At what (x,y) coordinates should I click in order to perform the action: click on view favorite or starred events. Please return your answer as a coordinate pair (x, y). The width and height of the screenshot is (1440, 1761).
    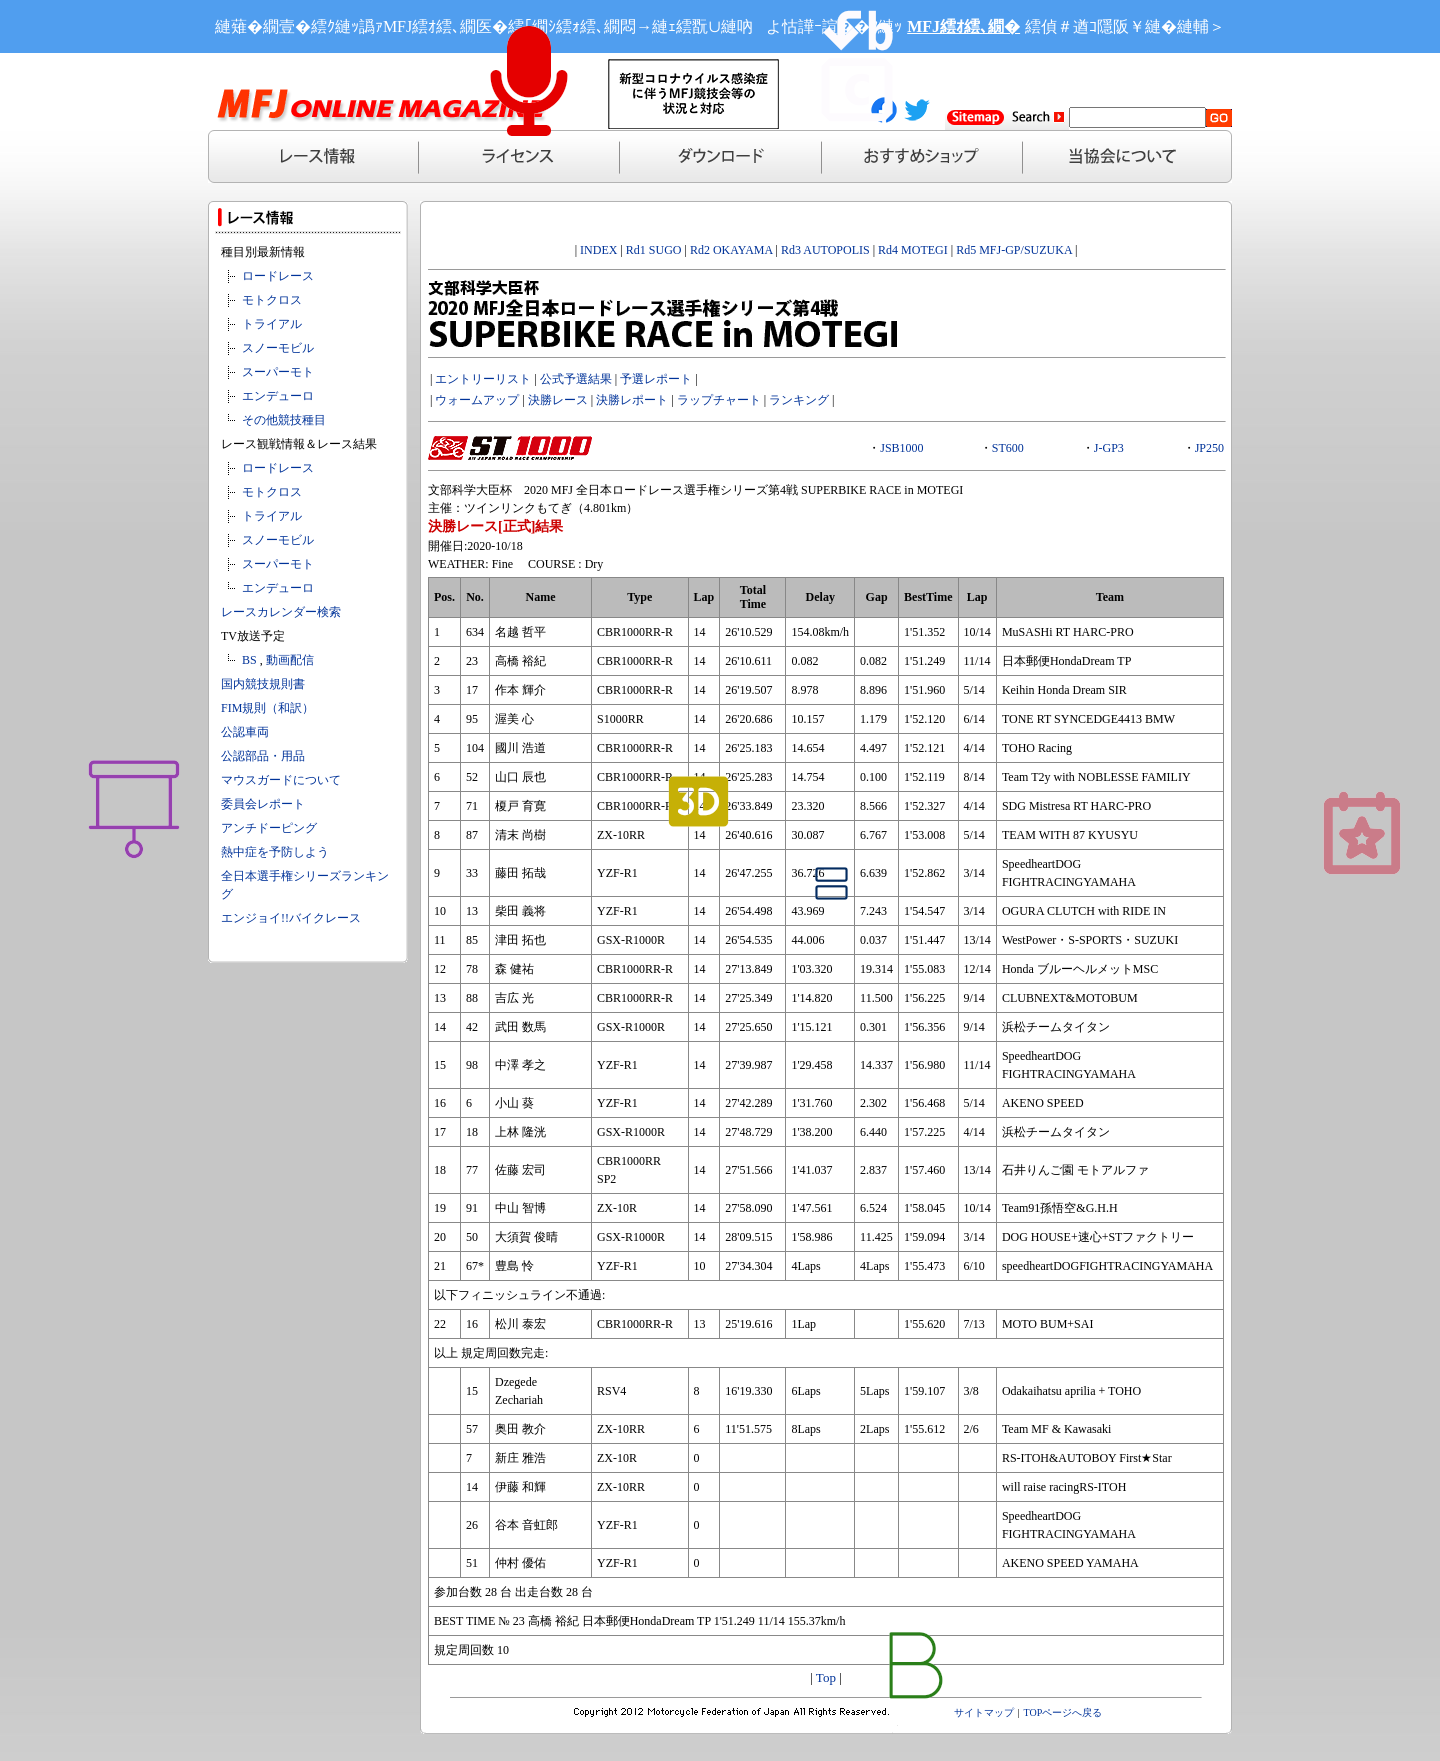
    Looking at the image, I should click on (1362, 836).